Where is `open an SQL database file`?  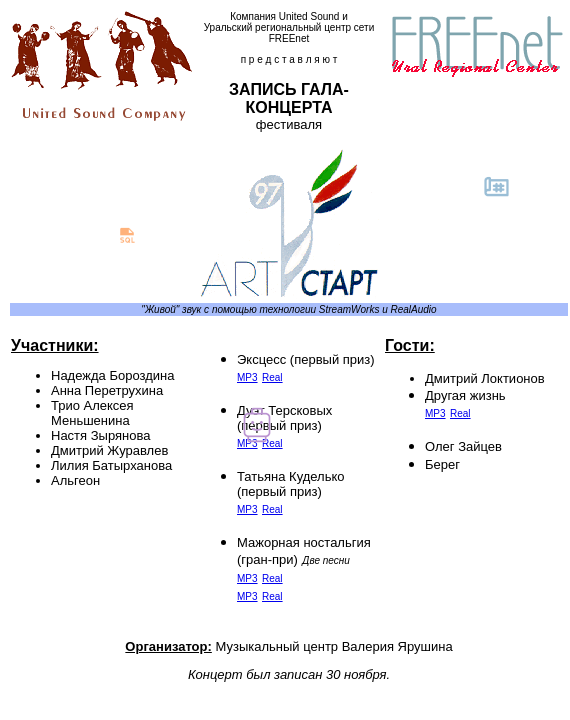 open an SQL database file is located at coordinates (127, 236).